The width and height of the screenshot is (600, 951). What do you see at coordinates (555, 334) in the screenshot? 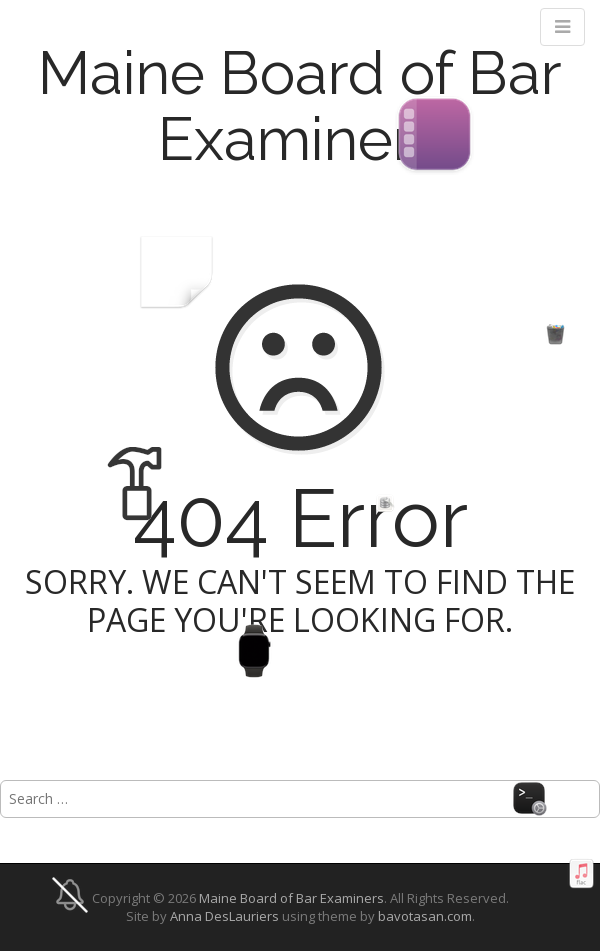
I see `open trash to view deleted files` at bounding box center [555, 334].